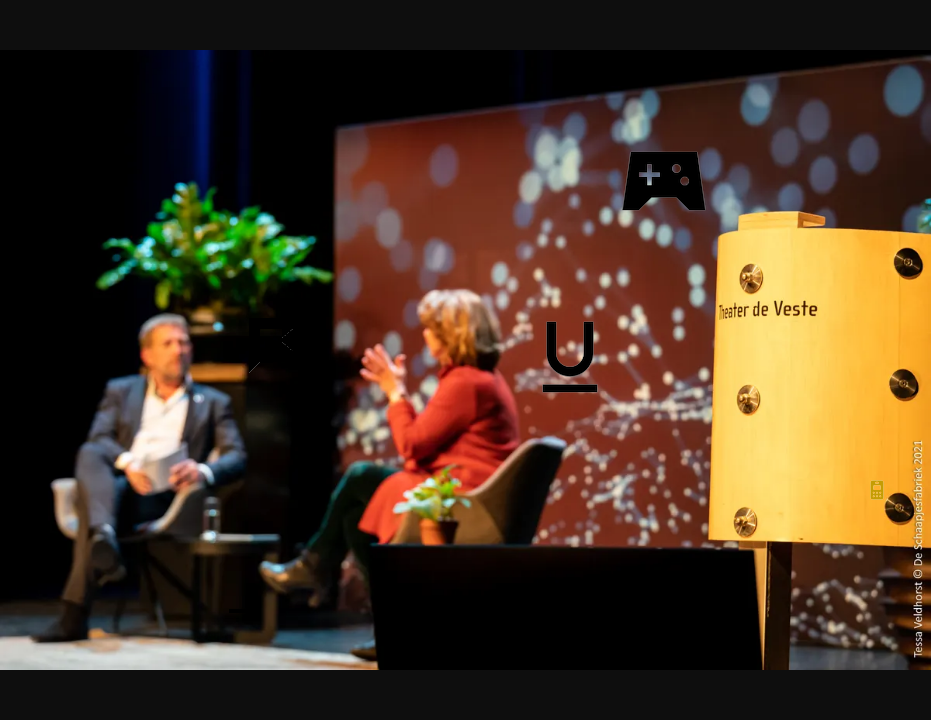 This screenshot has height=720, width=931. What do you see at coordinates (276, 345) in the screenshot?
I see `start a video call or chat` at bounding box center [276, 345].